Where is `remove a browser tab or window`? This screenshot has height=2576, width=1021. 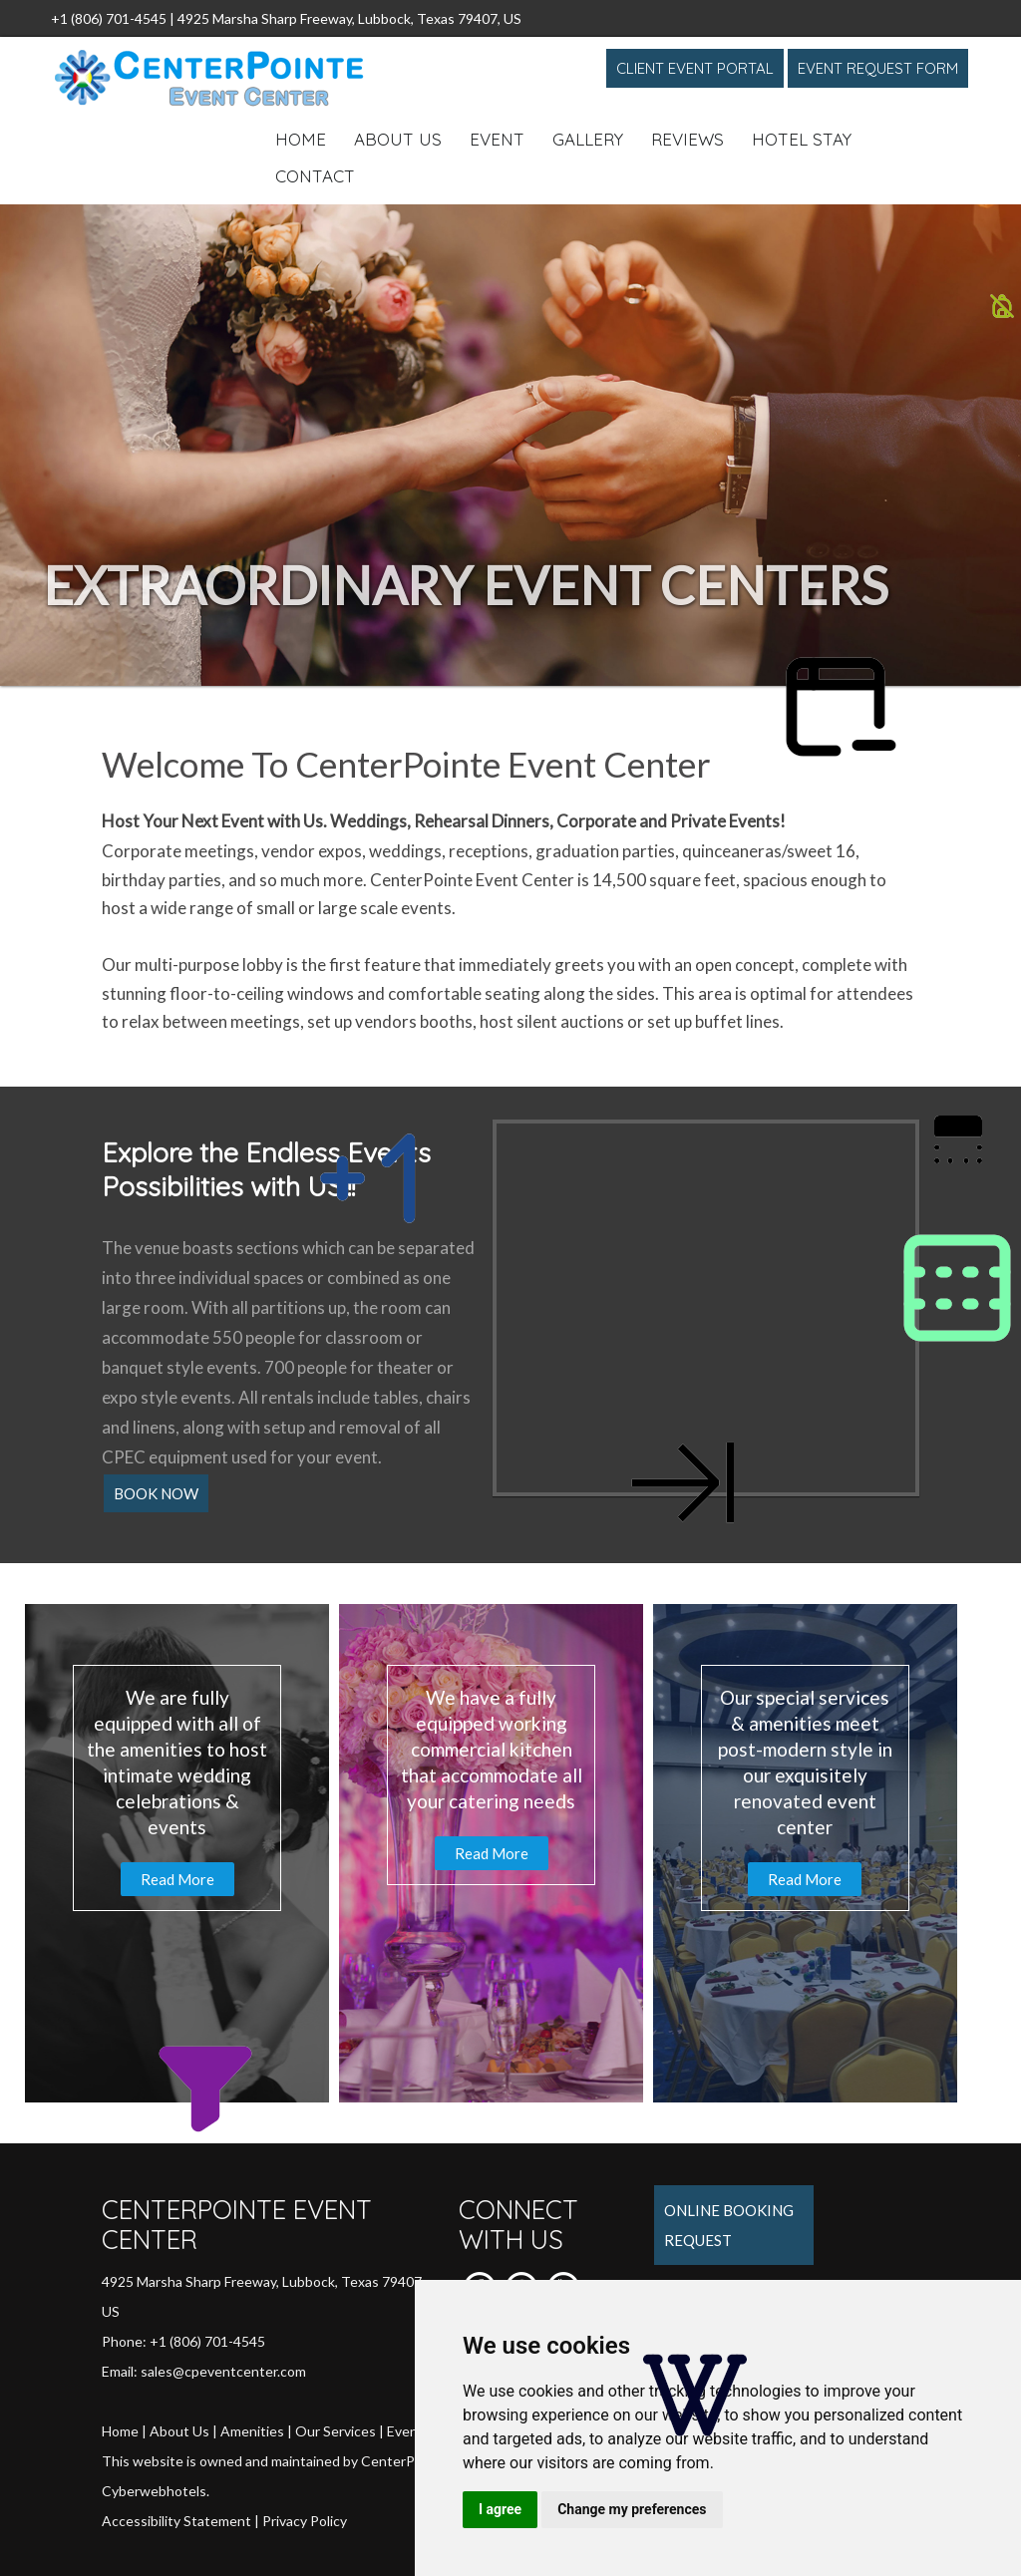 remove a browser tab or window is located at coordinates (836, 707).